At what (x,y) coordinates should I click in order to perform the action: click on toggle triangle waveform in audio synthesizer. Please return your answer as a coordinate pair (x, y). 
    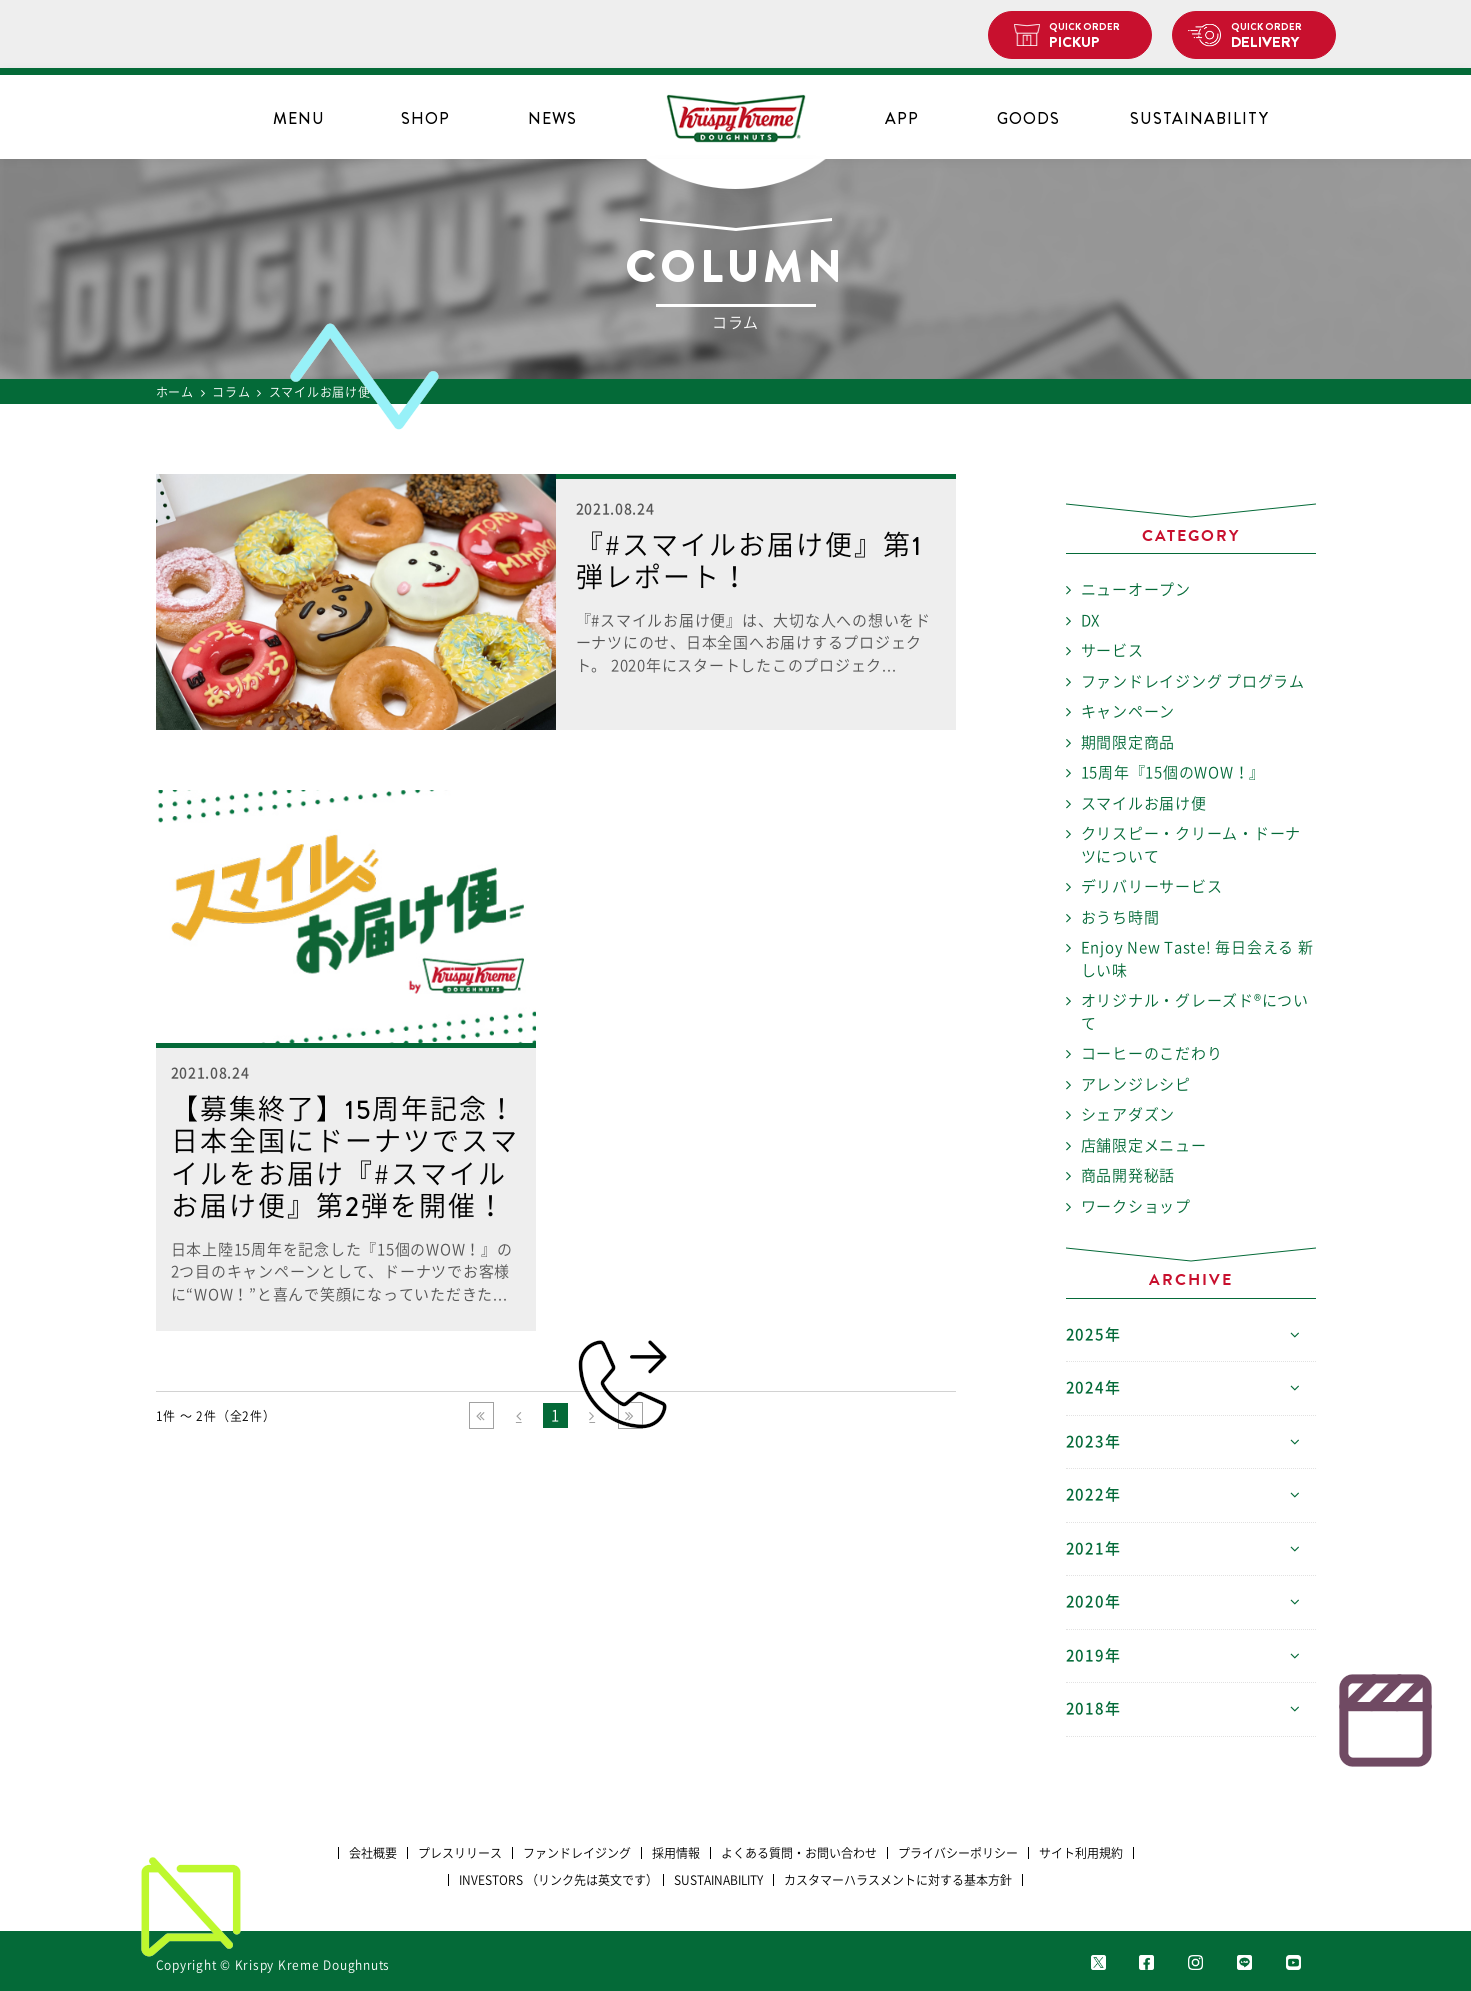
    Looking at the image, I should click on (364, 376).